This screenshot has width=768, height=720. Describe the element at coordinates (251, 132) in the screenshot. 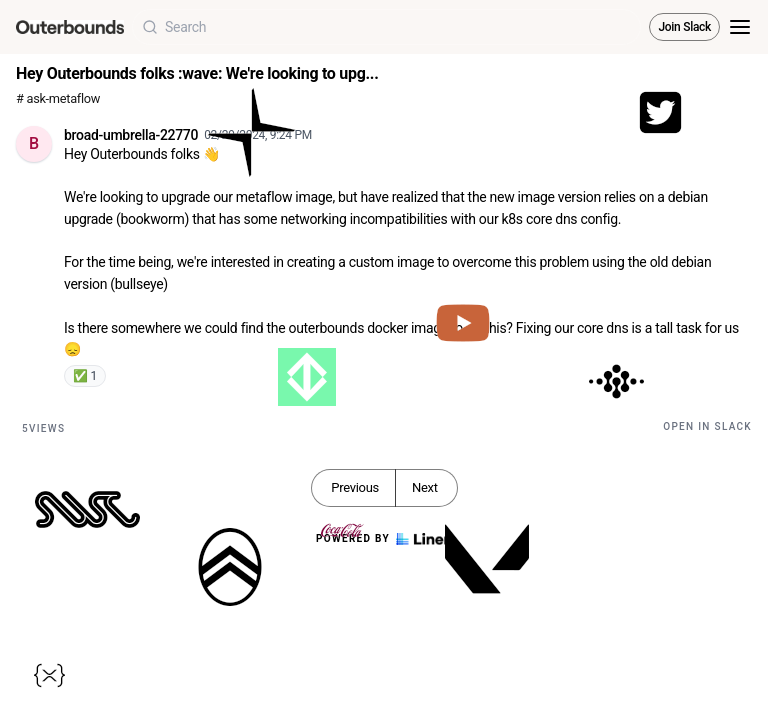

I see `polestar electric vehicle brand logo` at that location.